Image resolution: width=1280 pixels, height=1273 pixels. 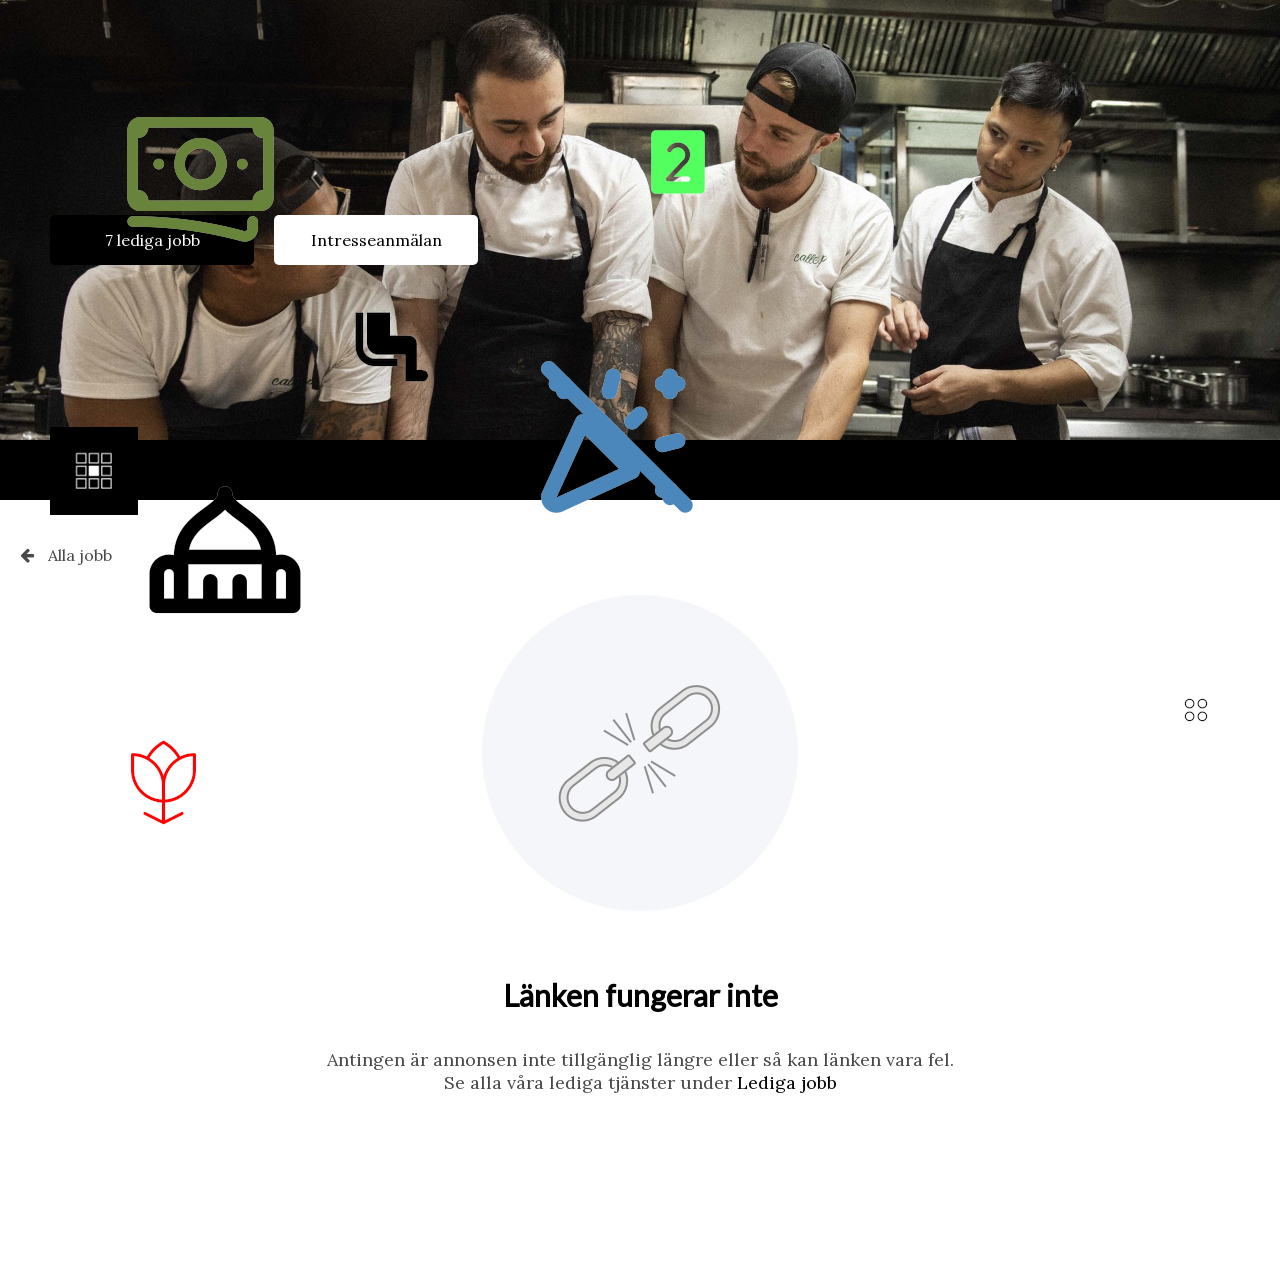 I want to click on standard legroom seat selection, so click(x=390, y=347).